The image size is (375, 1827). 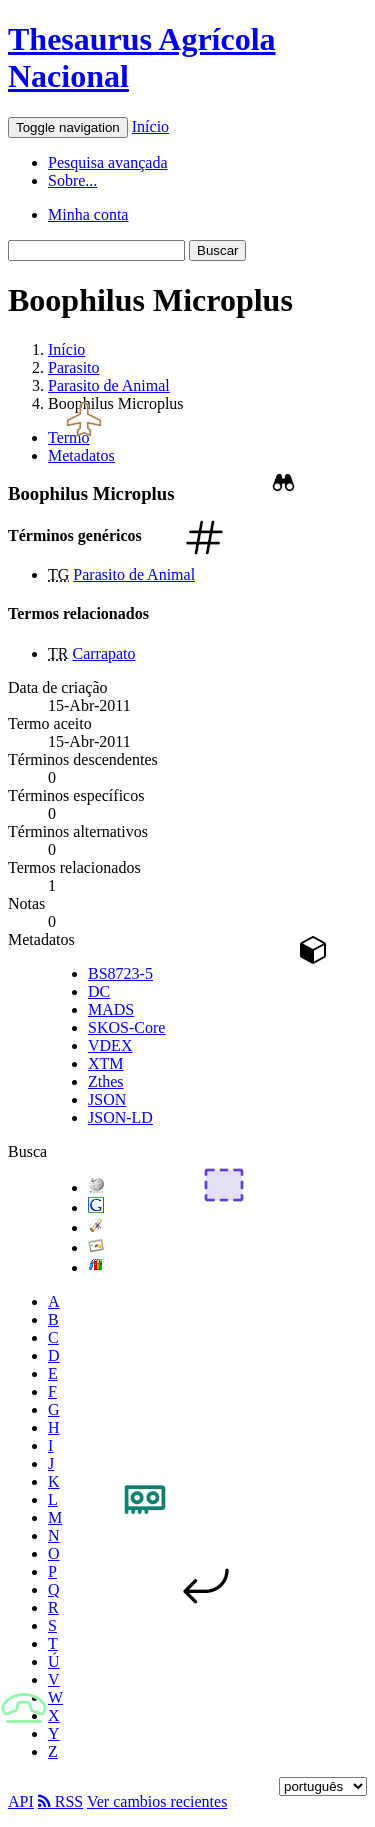 I want to click on end the current phone call, so click(x=24, y=1708).